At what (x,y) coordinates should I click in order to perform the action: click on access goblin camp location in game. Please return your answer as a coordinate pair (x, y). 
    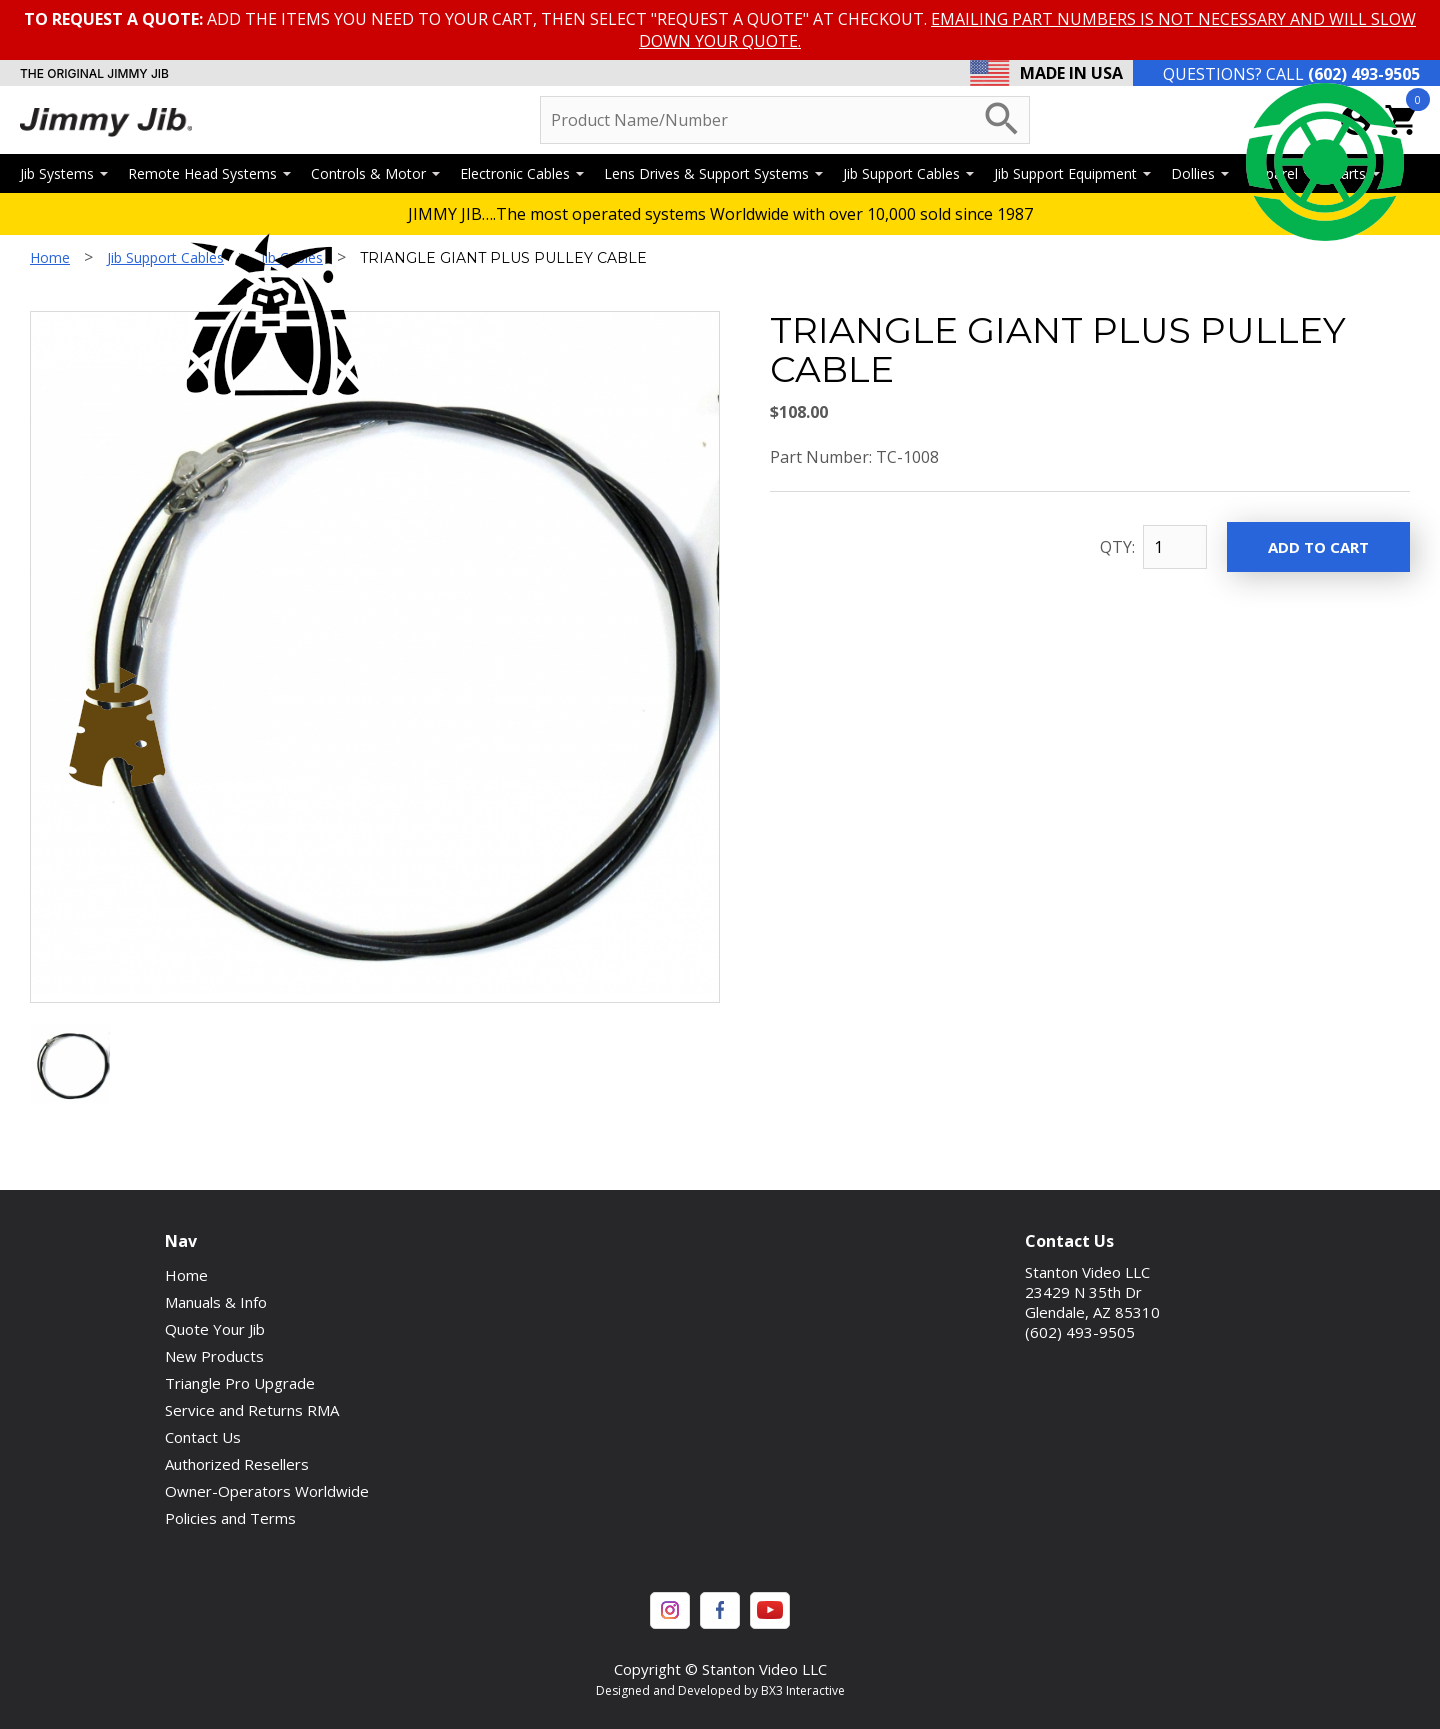
    Looking at the image, I should click on (271, 309).